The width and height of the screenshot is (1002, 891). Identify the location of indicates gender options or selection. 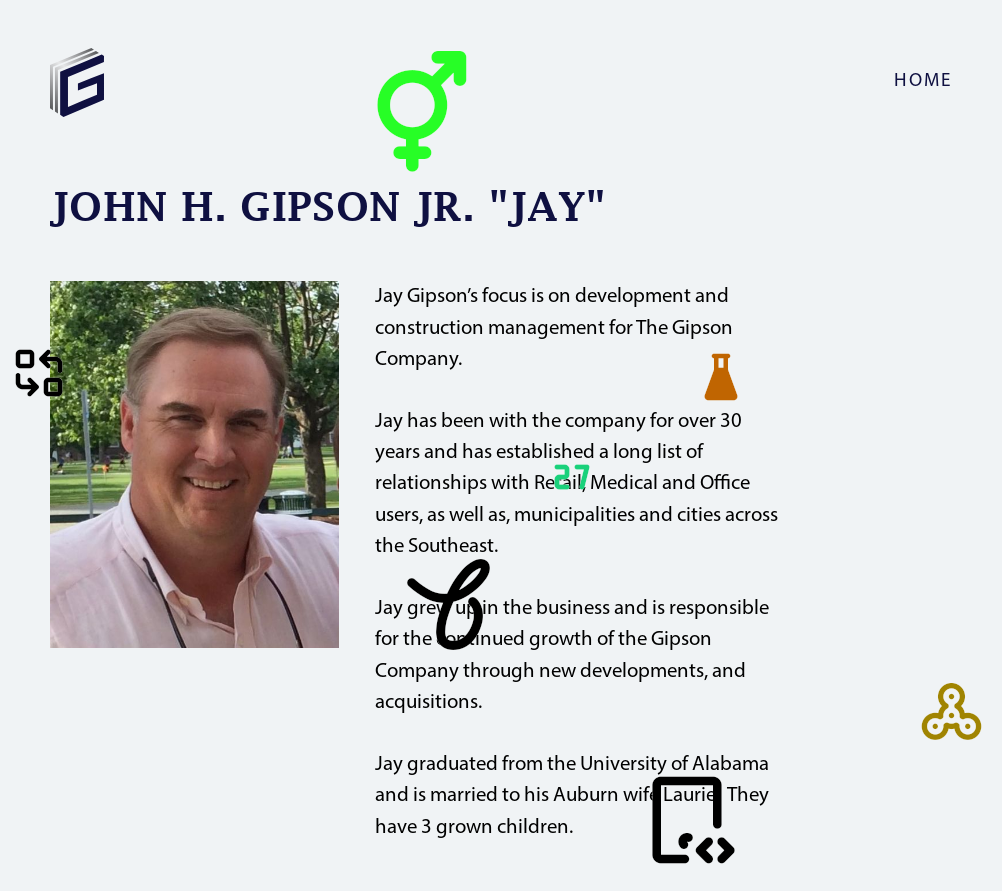
(415, 114).